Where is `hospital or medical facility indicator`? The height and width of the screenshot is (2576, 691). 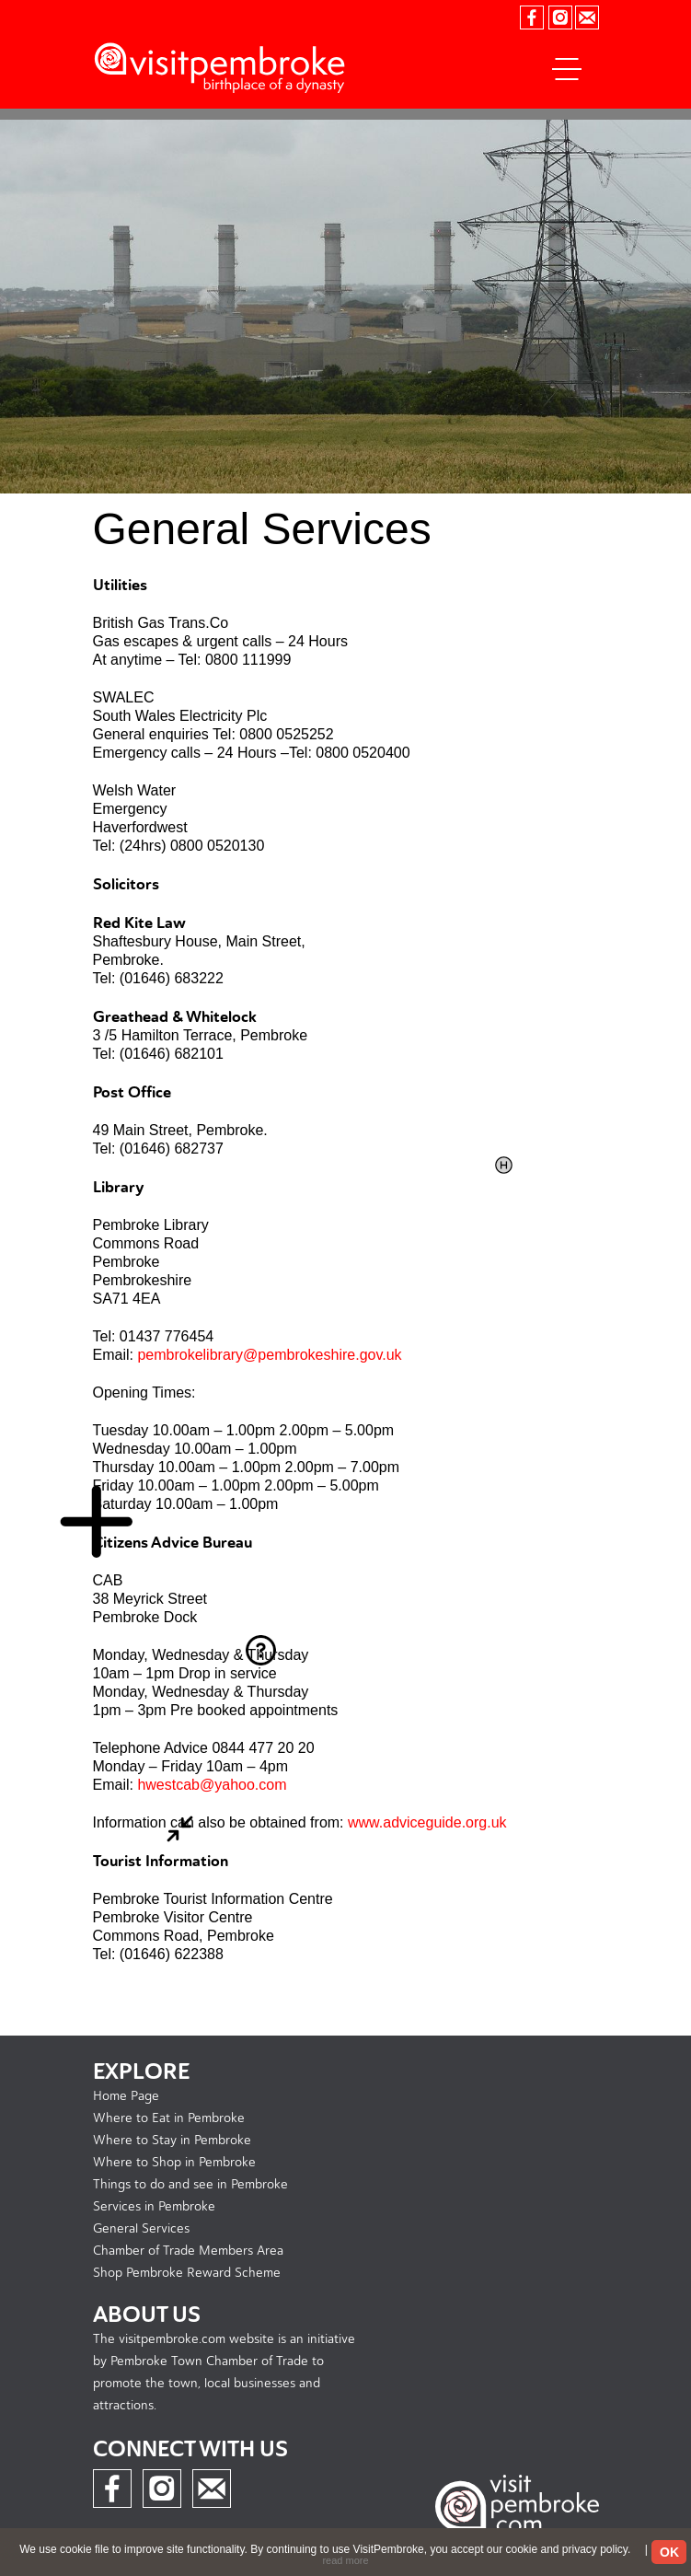
hospital or medical facility indicator is located at coordinates (503, 1165).